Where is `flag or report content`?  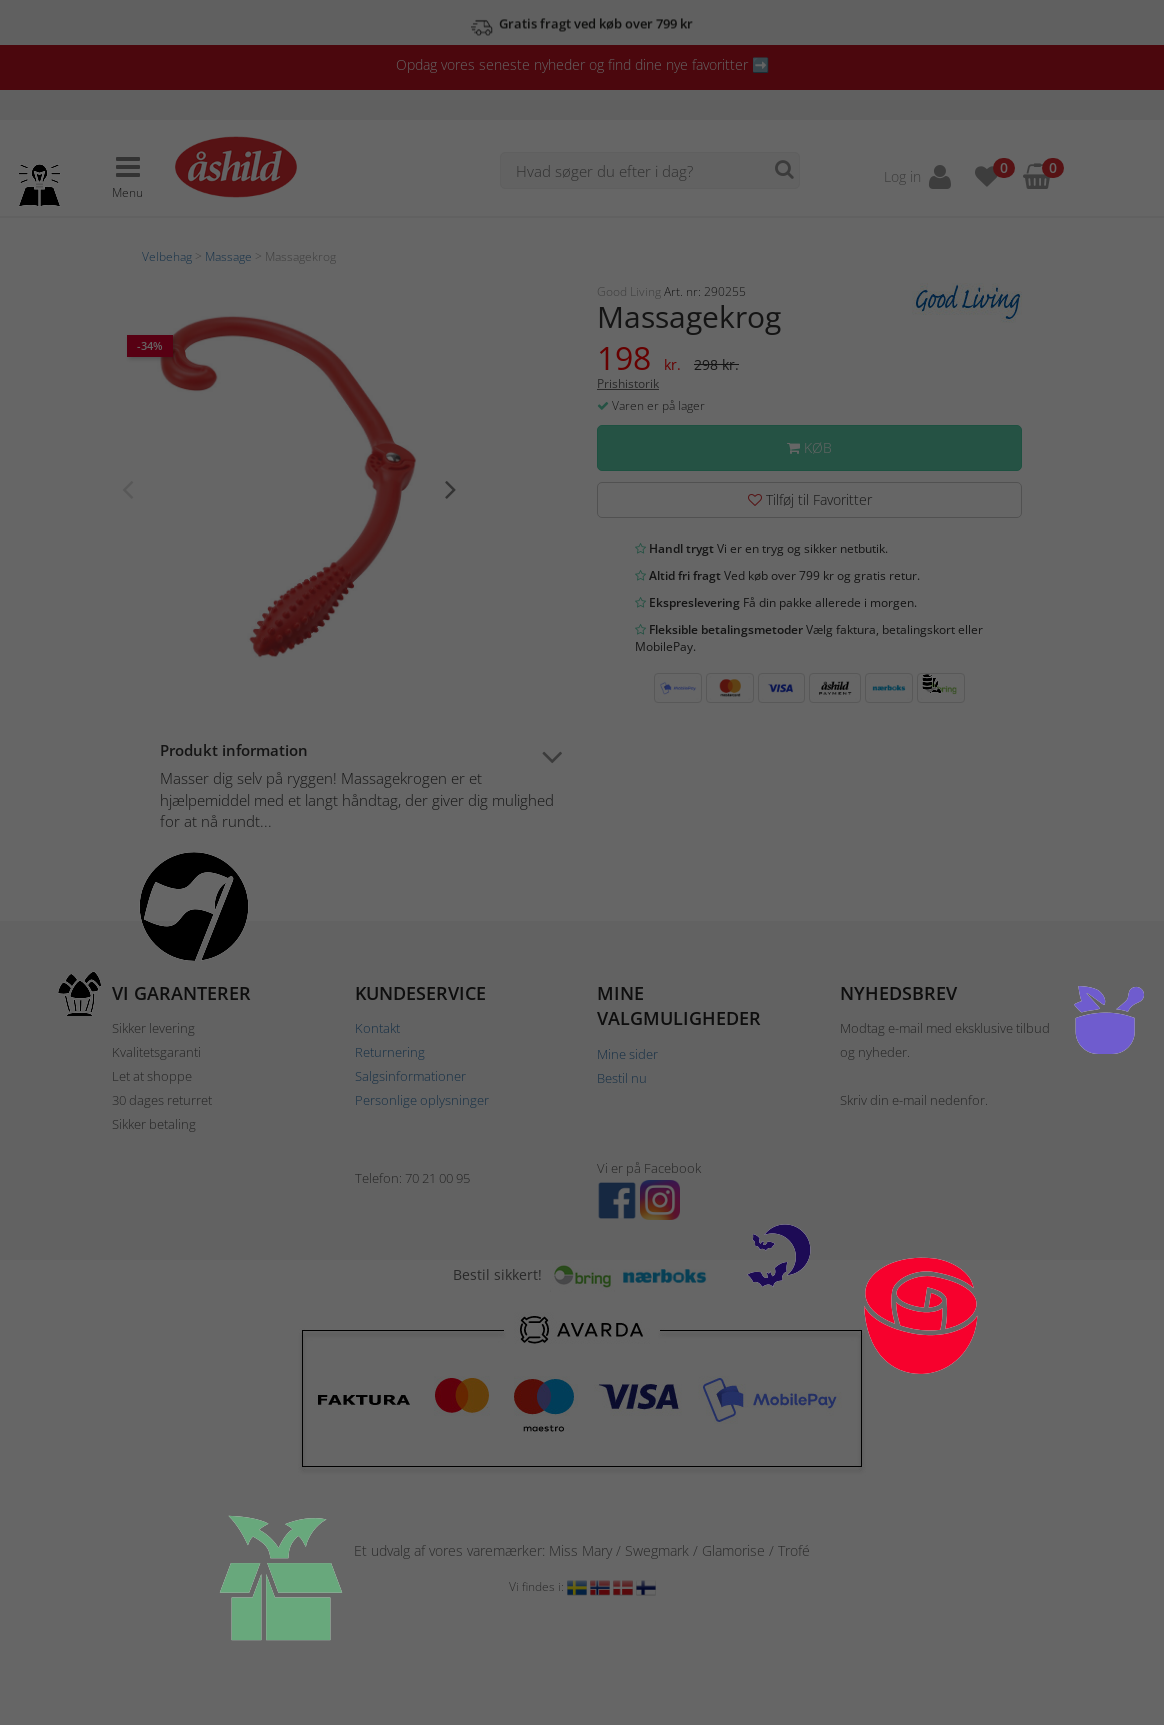 flag or report content is located at coordinates (194, 906).